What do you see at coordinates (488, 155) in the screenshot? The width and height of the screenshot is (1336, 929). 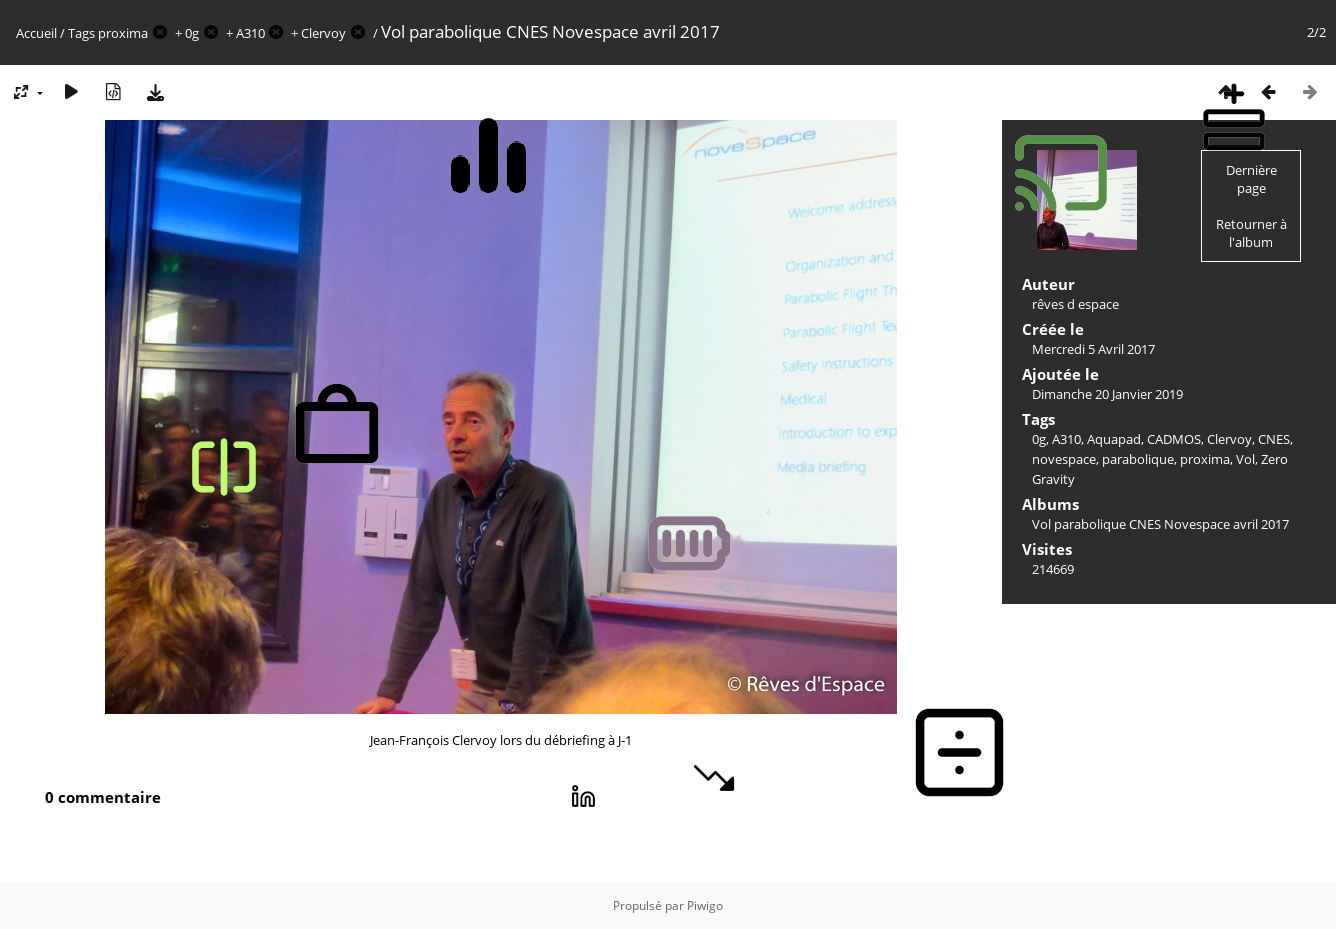 I see `adjust audio equalizer settings` at bounding box center [488, 155].